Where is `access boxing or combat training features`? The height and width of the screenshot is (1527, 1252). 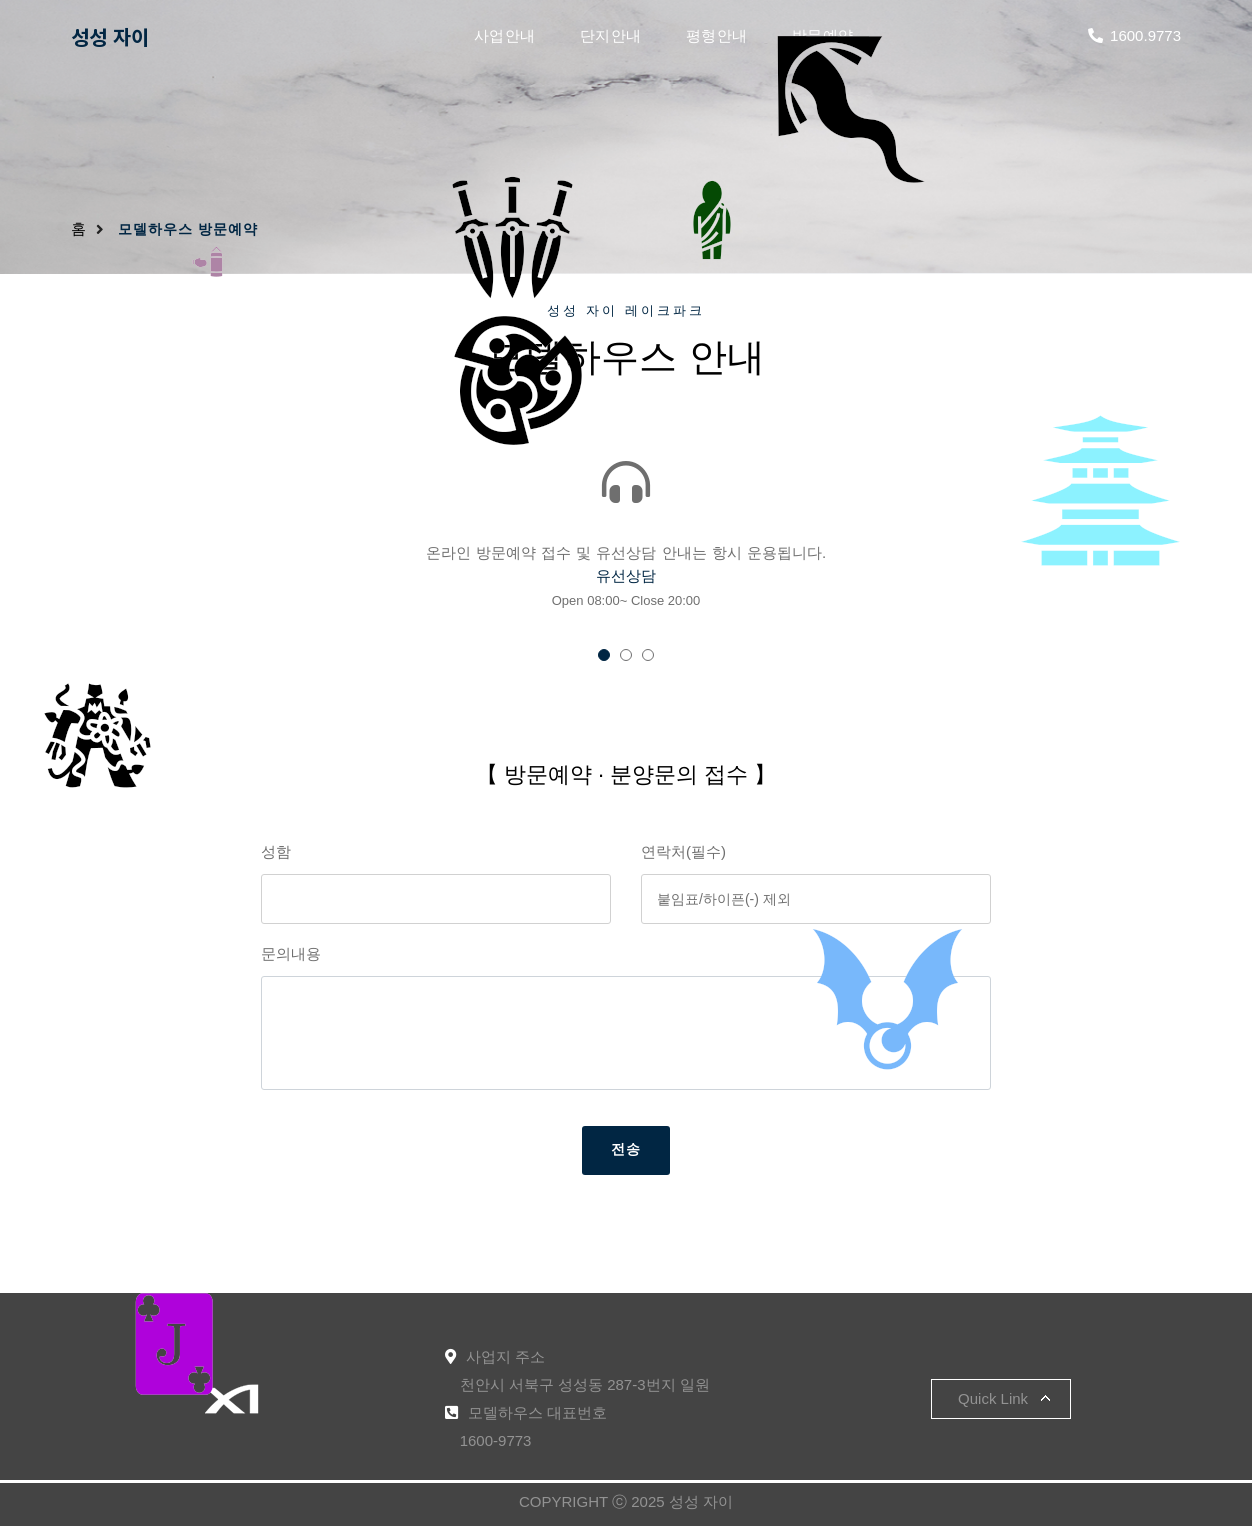 access boxing or combat training features is located at coordinates (208, 262).